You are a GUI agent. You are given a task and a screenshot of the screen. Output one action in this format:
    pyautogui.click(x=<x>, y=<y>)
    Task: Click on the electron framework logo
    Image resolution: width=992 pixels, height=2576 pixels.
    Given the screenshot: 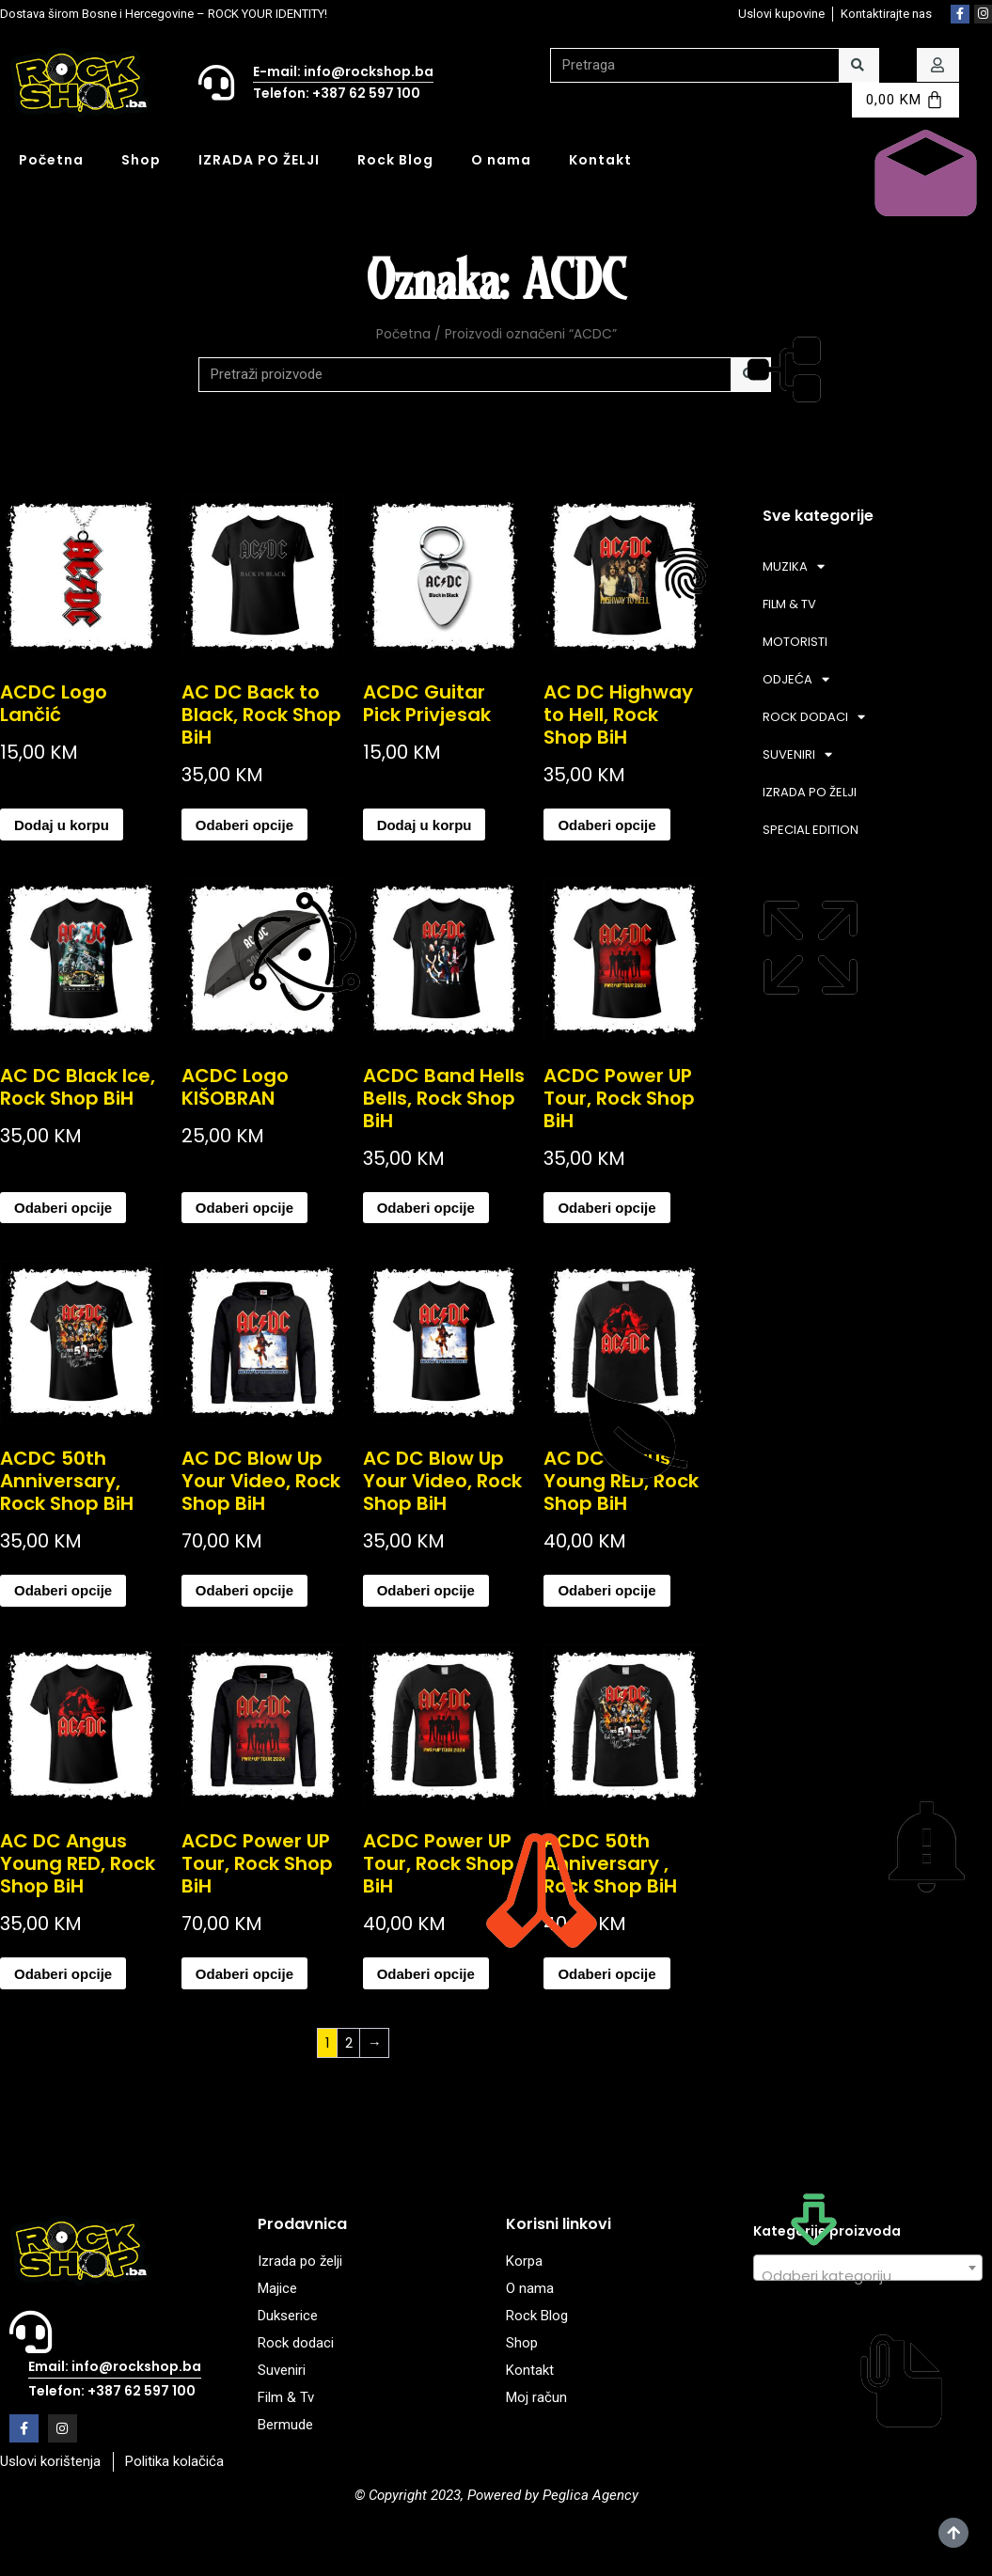 What is the action you would take?
    pyautogui.click(x=305, y=951)
    